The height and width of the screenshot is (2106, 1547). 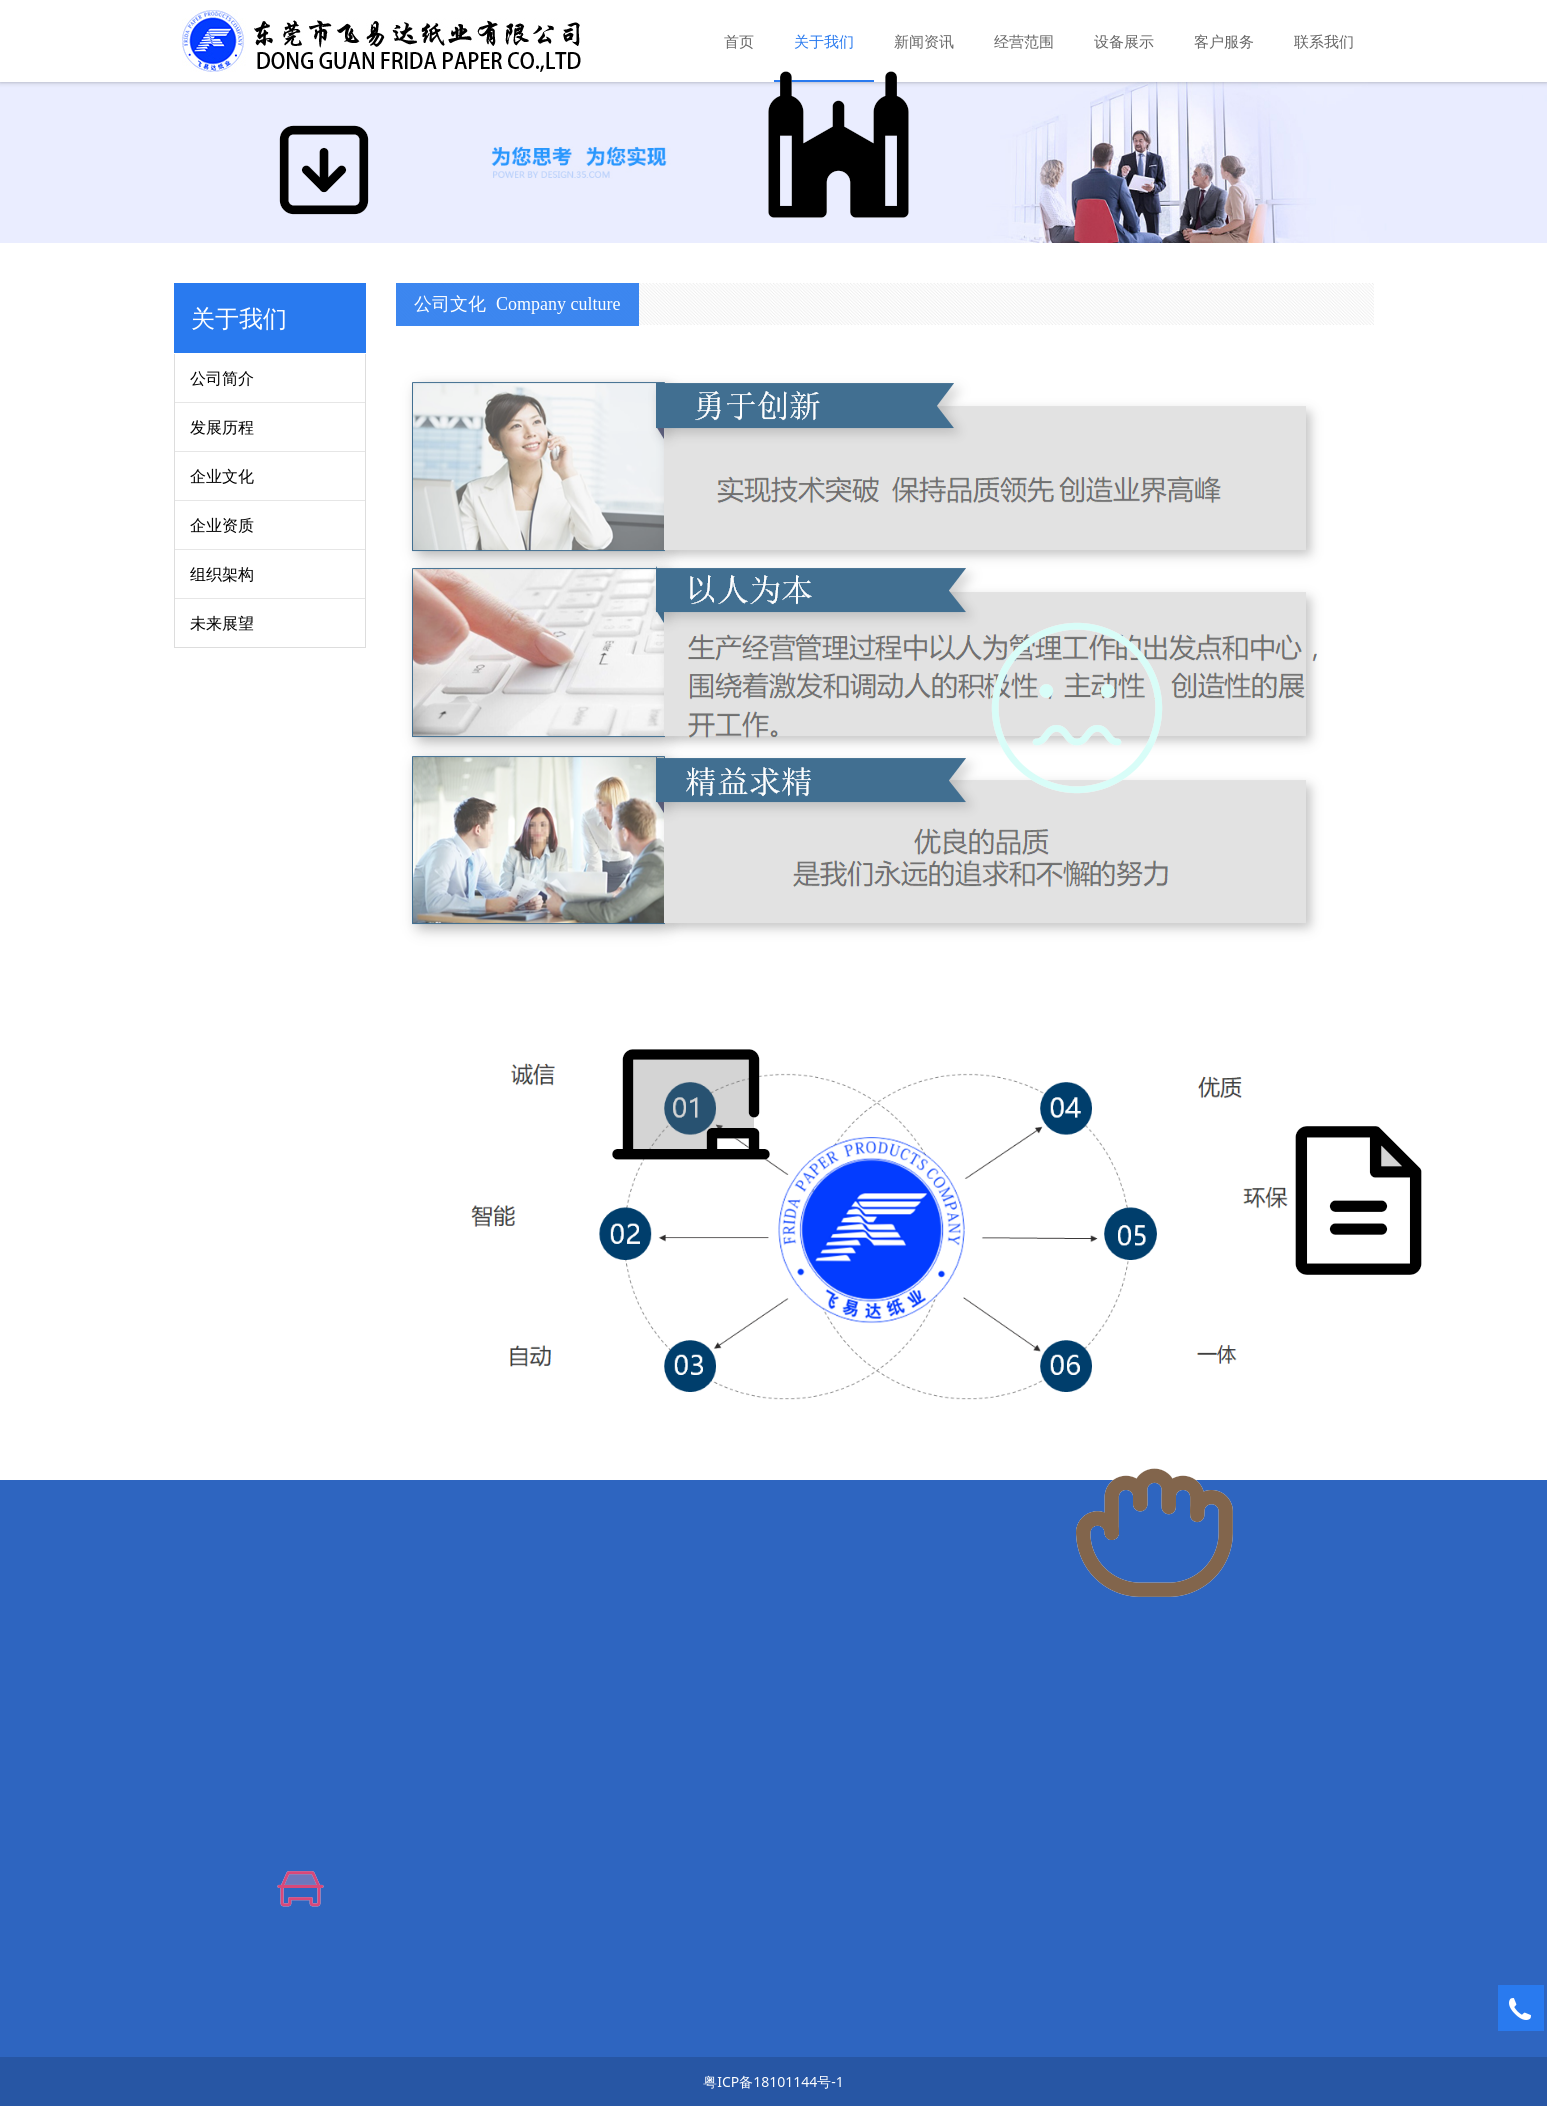 What do you see at coordinates (1358, 1200) in the screenshot?
I see `view document or text file` at bounding box center [1358, 1200].